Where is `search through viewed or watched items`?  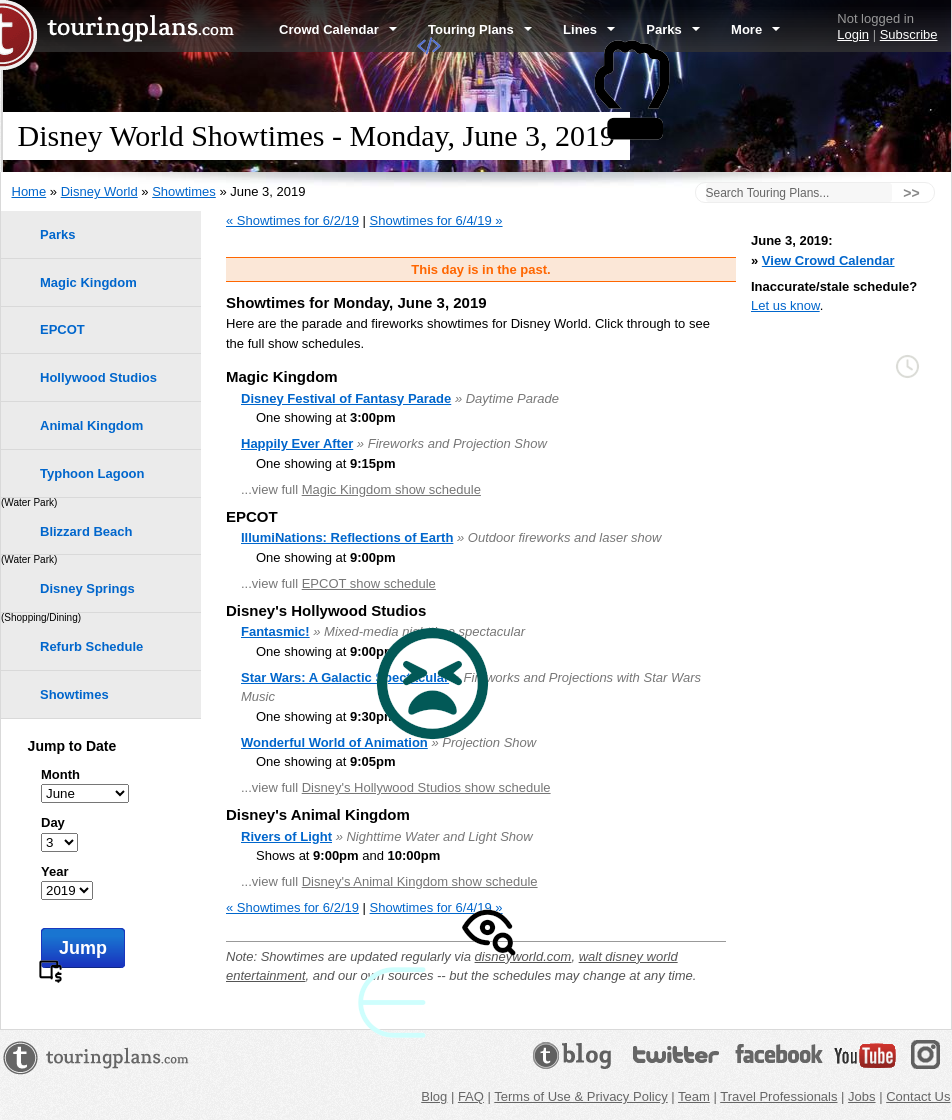 search through viewed or watched items is located at coordinates (487, 927).